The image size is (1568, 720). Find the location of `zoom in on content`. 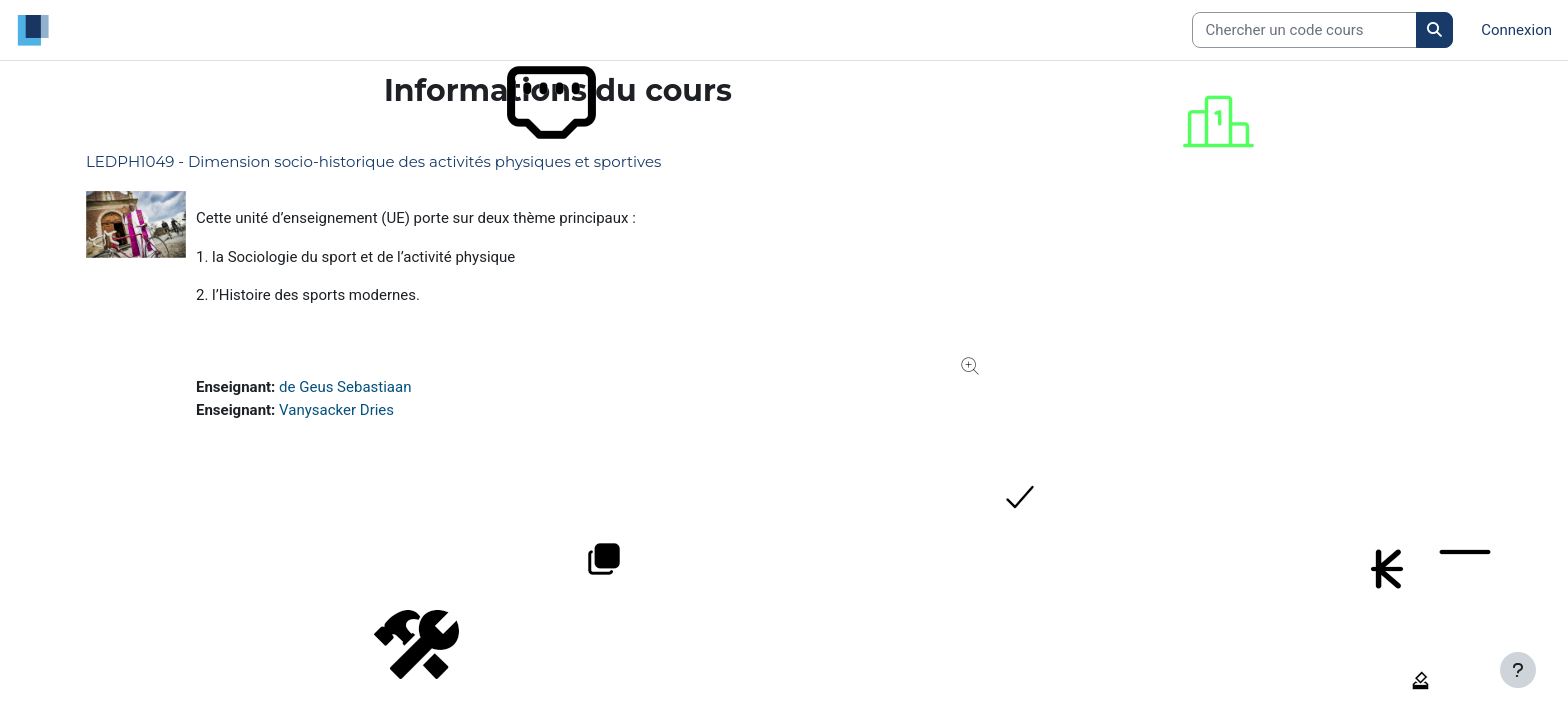

zoom in on content is located at coordinates (970, 366).